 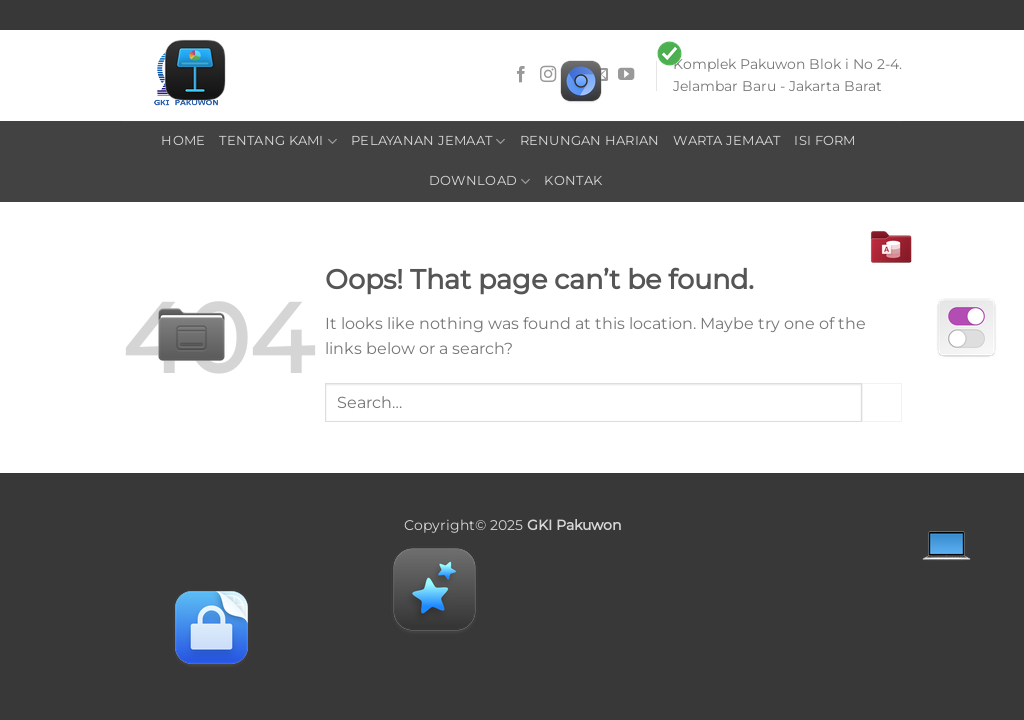 What do you see at coordinates (891, 248) in the screenshot?
I see `folder containing microsoft access database files` at bounding box center [891, 248].